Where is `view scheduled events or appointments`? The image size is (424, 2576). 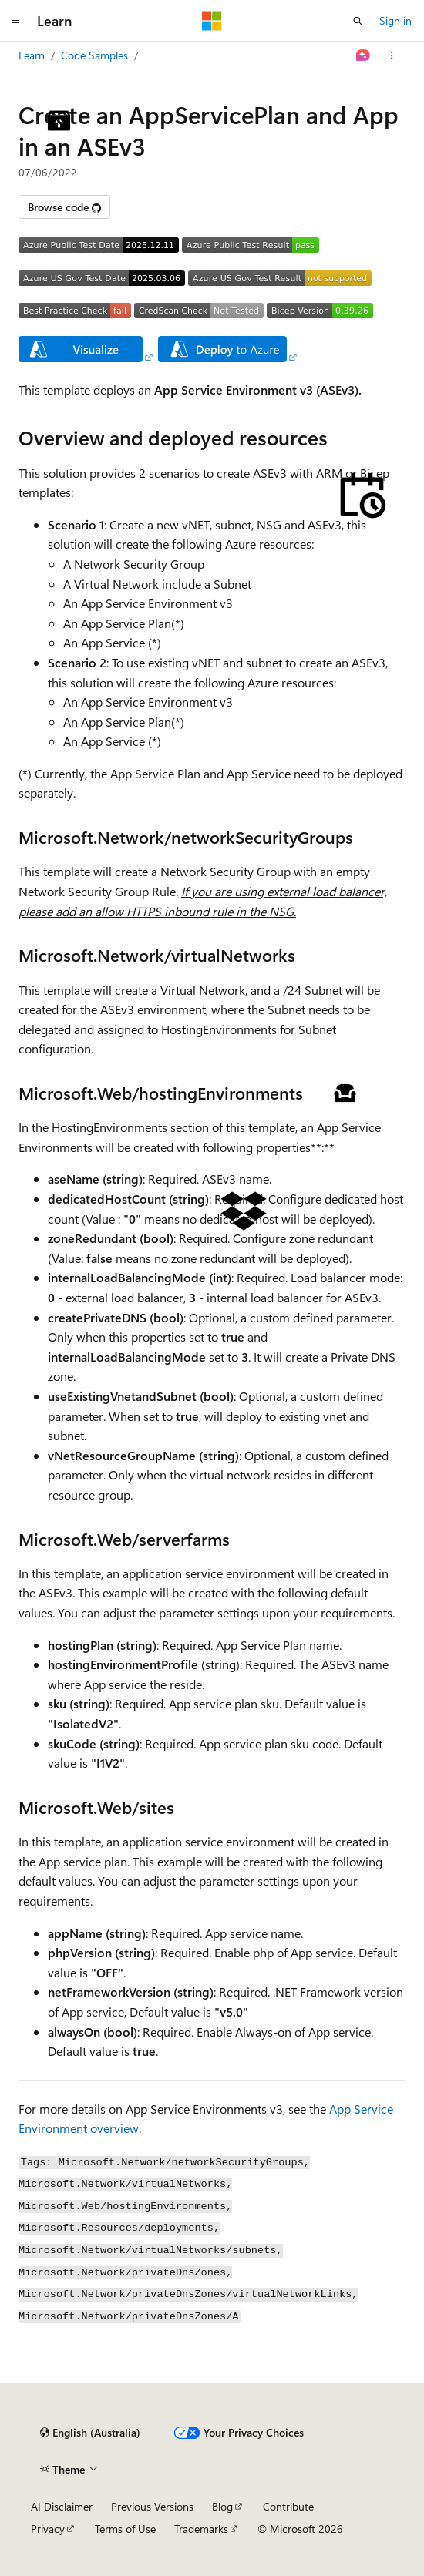 view scheduled events or appointments is located at coordinates (362, 496).